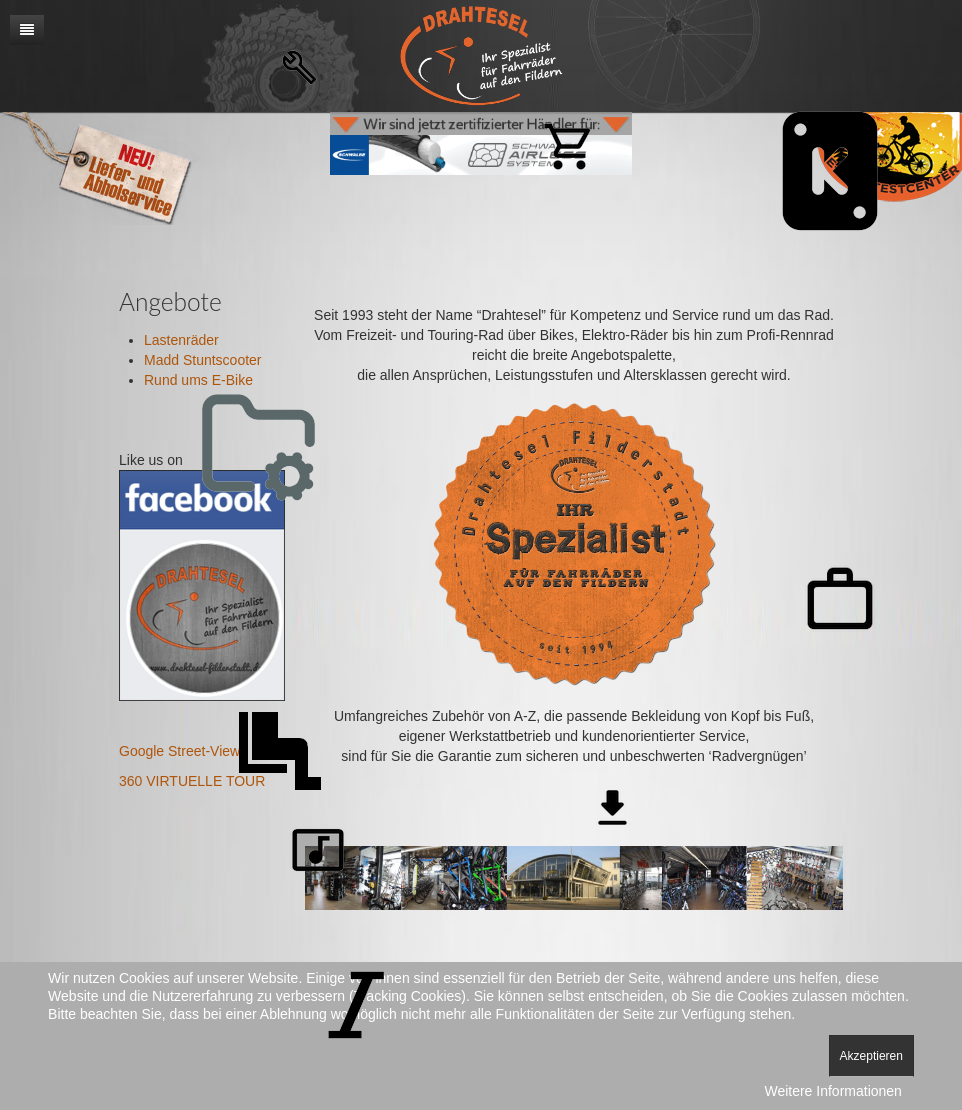 Image resolution: width=962 pixels, height=1110 pixels. What do you see at coordinates (830, 171) in the screenshot?
I see `king playing card in a card game app` at bounding box center [830, 171].